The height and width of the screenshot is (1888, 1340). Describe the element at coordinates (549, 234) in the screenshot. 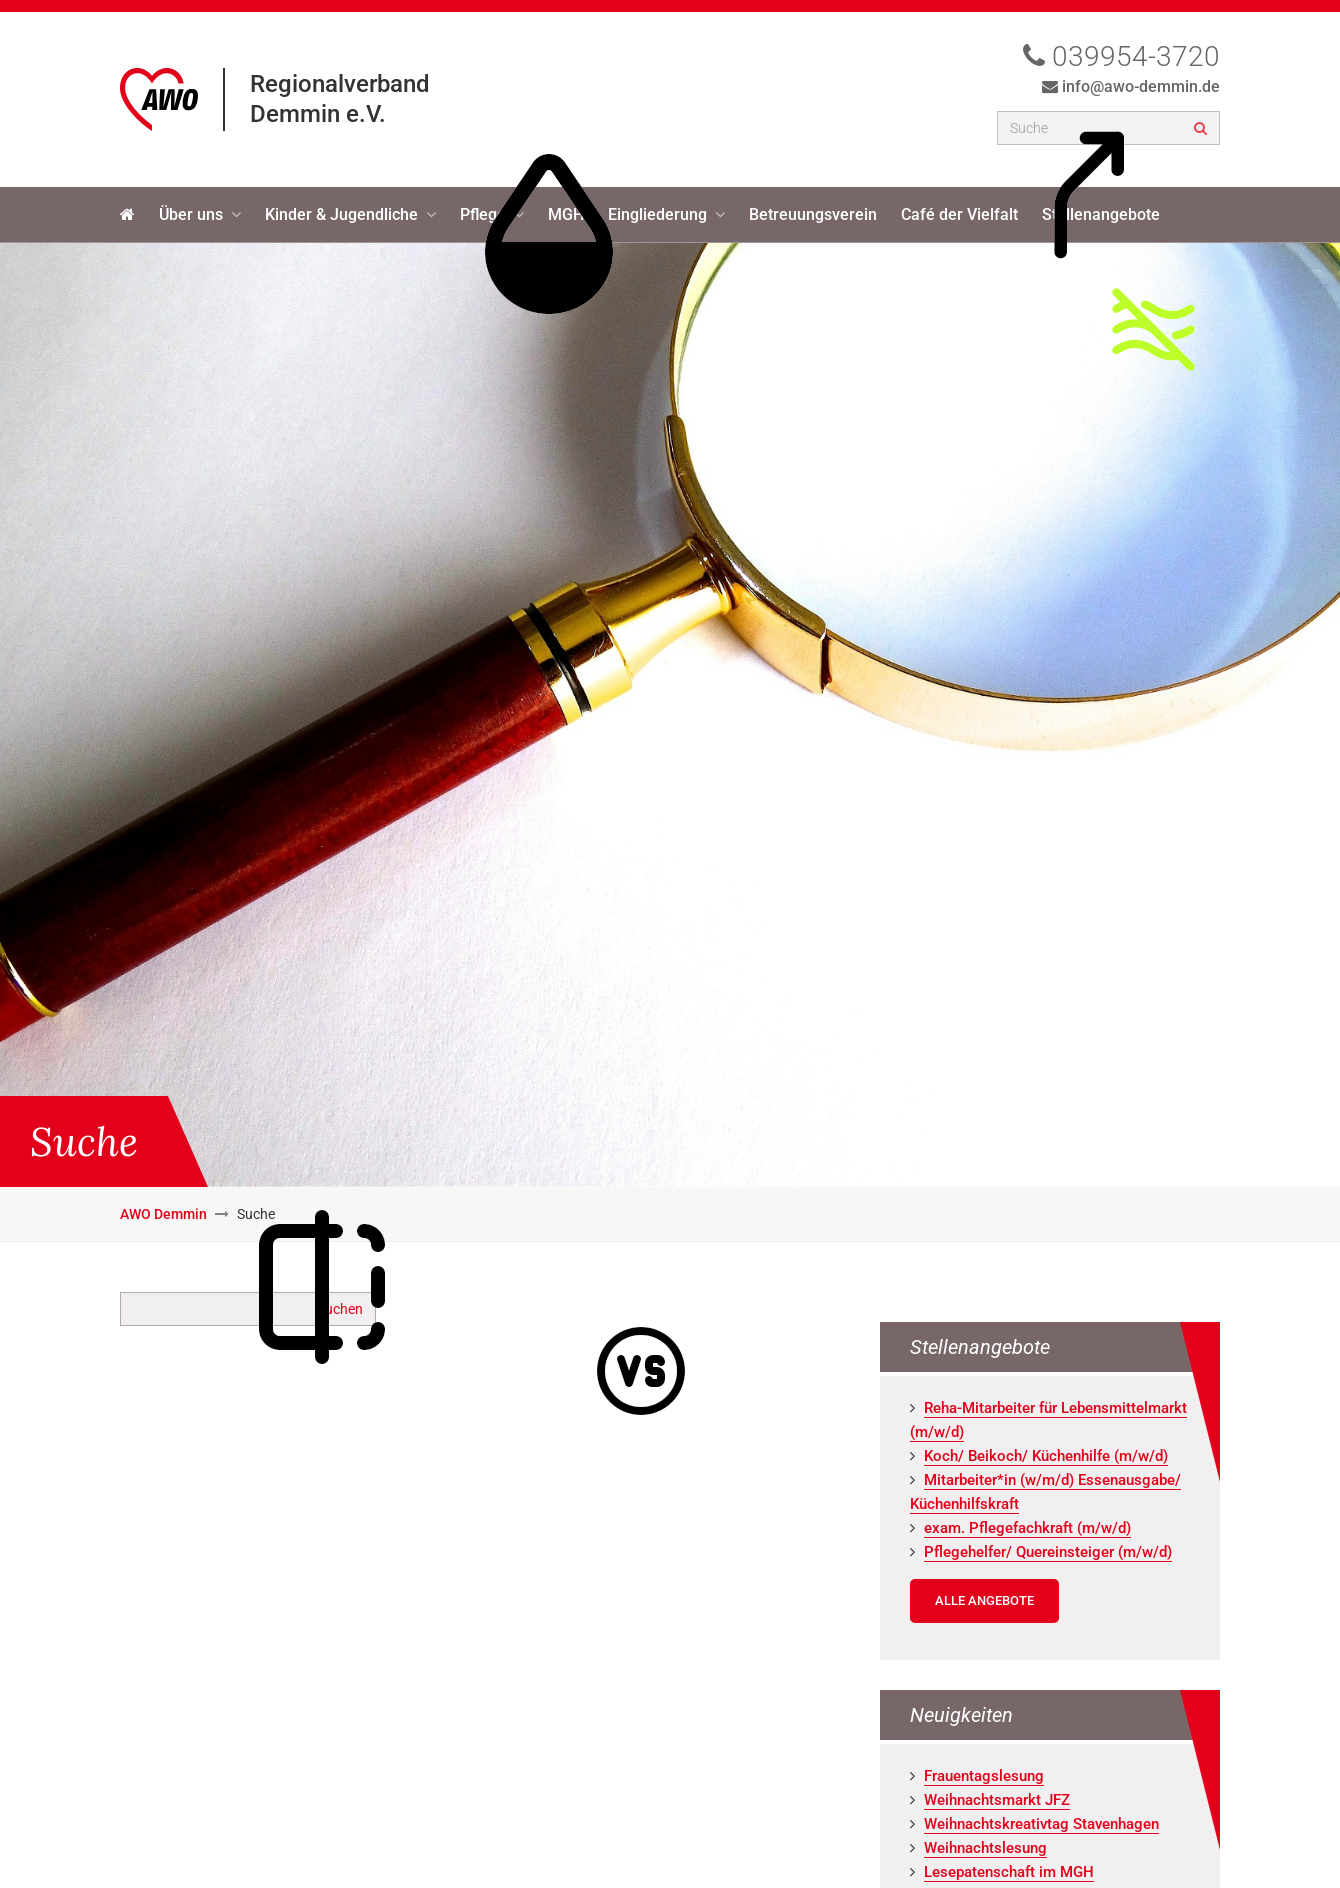

I see `adjust water or liquid fill level` at that location.